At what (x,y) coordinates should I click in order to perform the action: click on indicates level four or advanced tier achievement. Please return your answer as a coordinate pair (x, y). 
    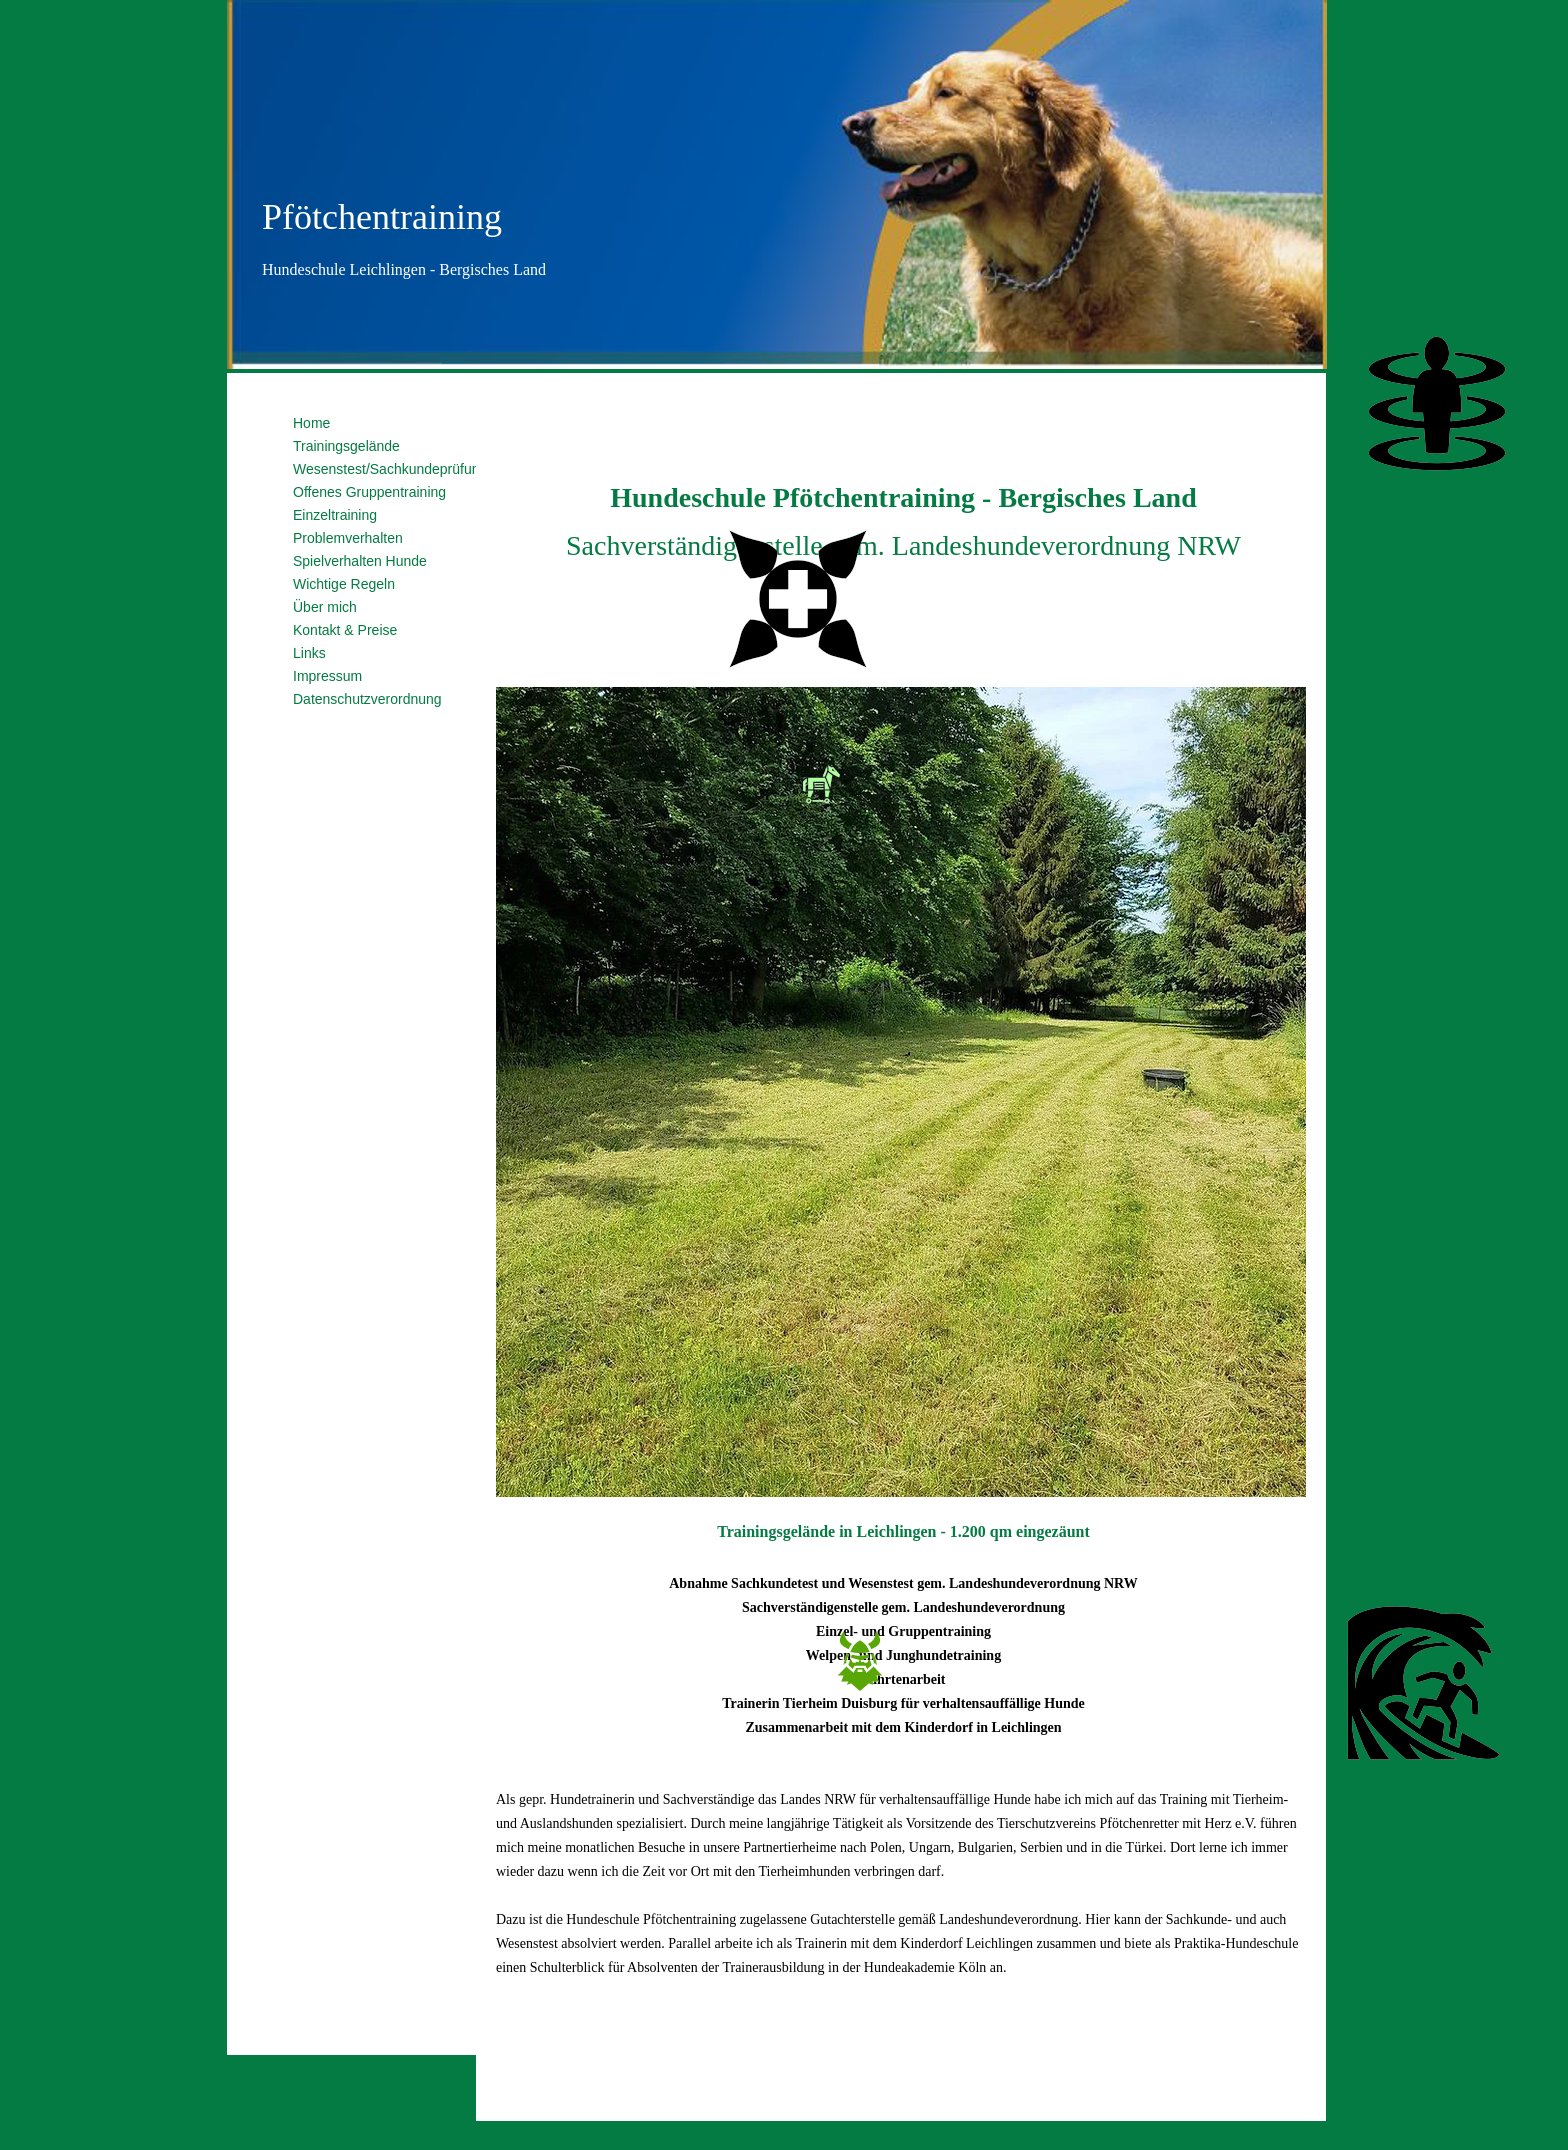
    Looking at the image, I should click on (798, 599).